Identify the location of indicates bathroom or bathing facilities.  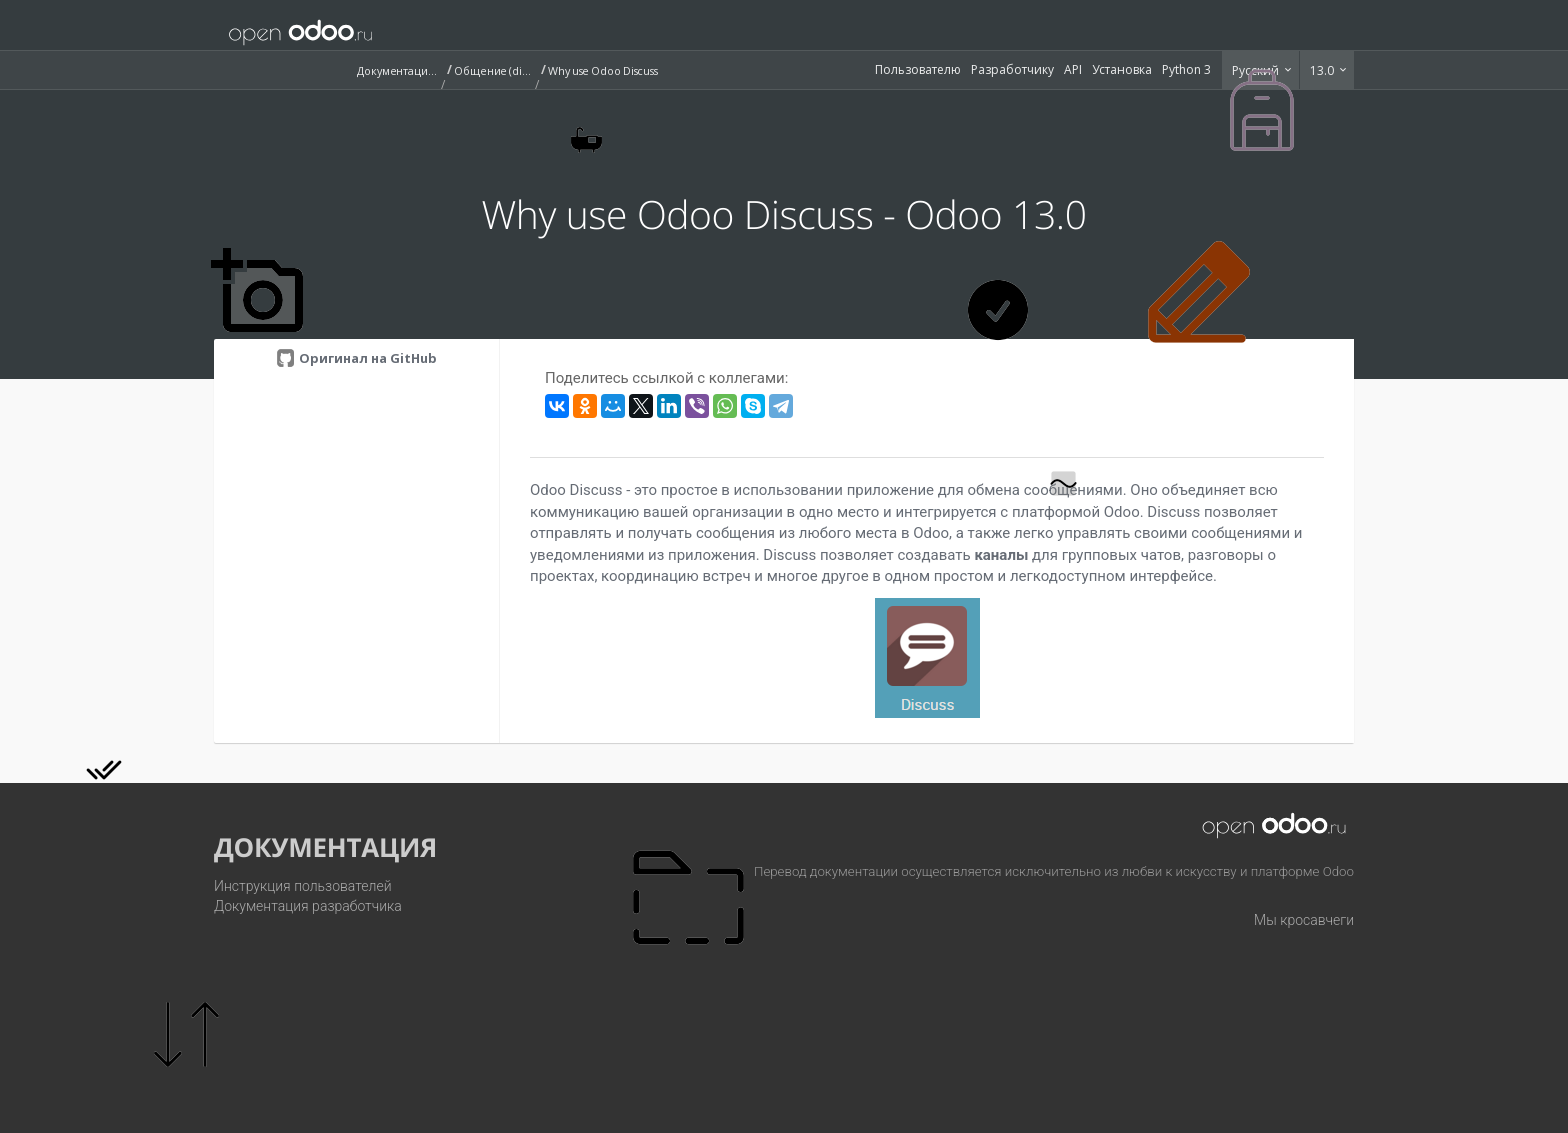
(586, 140).